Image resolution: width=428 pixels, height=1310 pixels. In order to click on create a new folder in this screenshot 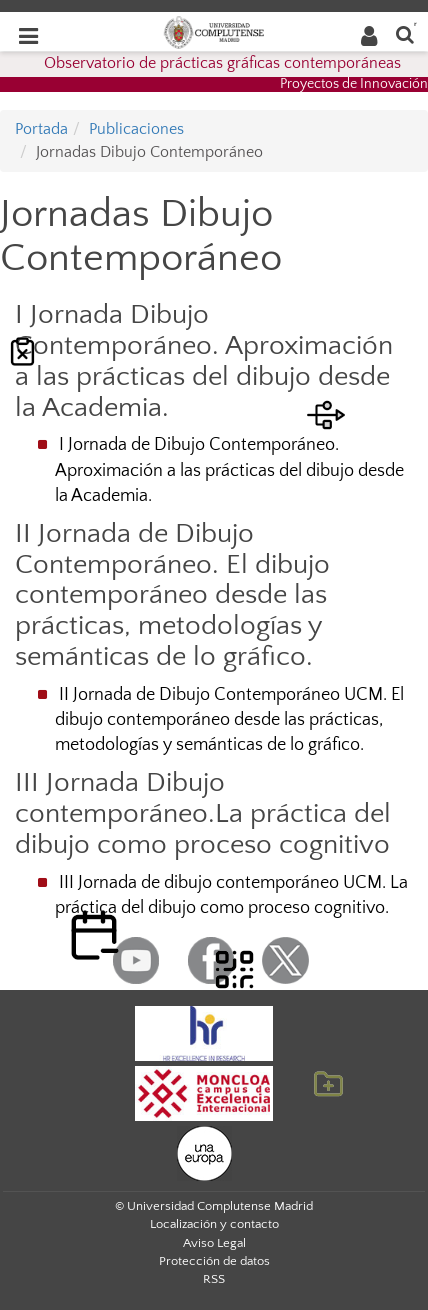, I will do `click(328, 1084)`.